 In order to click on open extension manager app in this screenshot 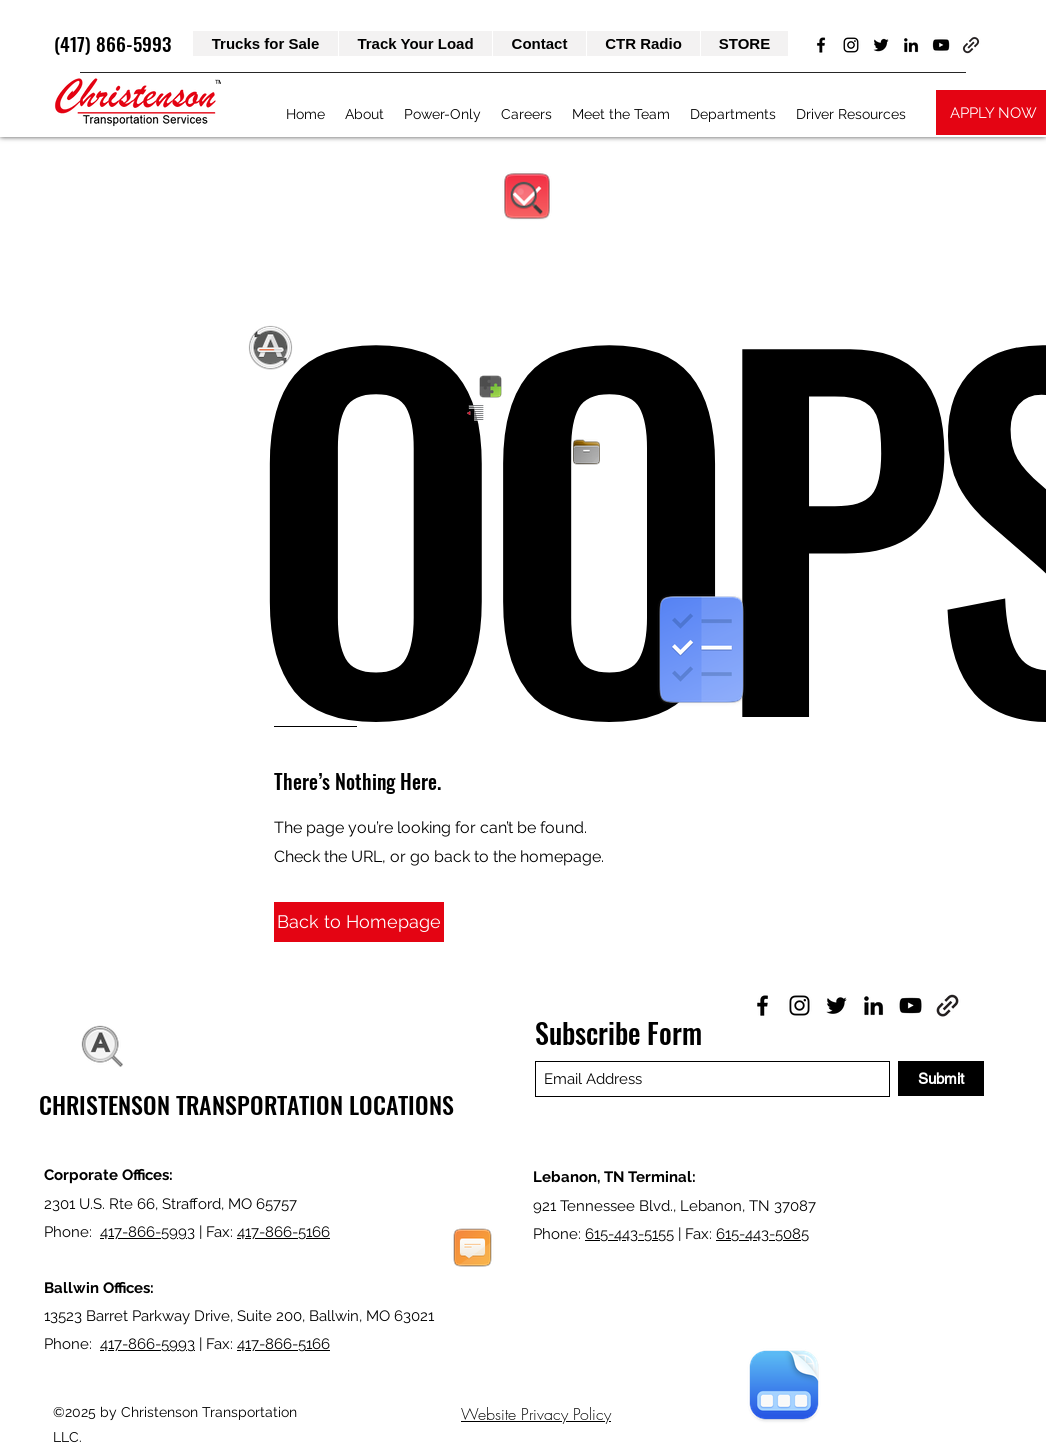, I will do `click(490, 386)`.